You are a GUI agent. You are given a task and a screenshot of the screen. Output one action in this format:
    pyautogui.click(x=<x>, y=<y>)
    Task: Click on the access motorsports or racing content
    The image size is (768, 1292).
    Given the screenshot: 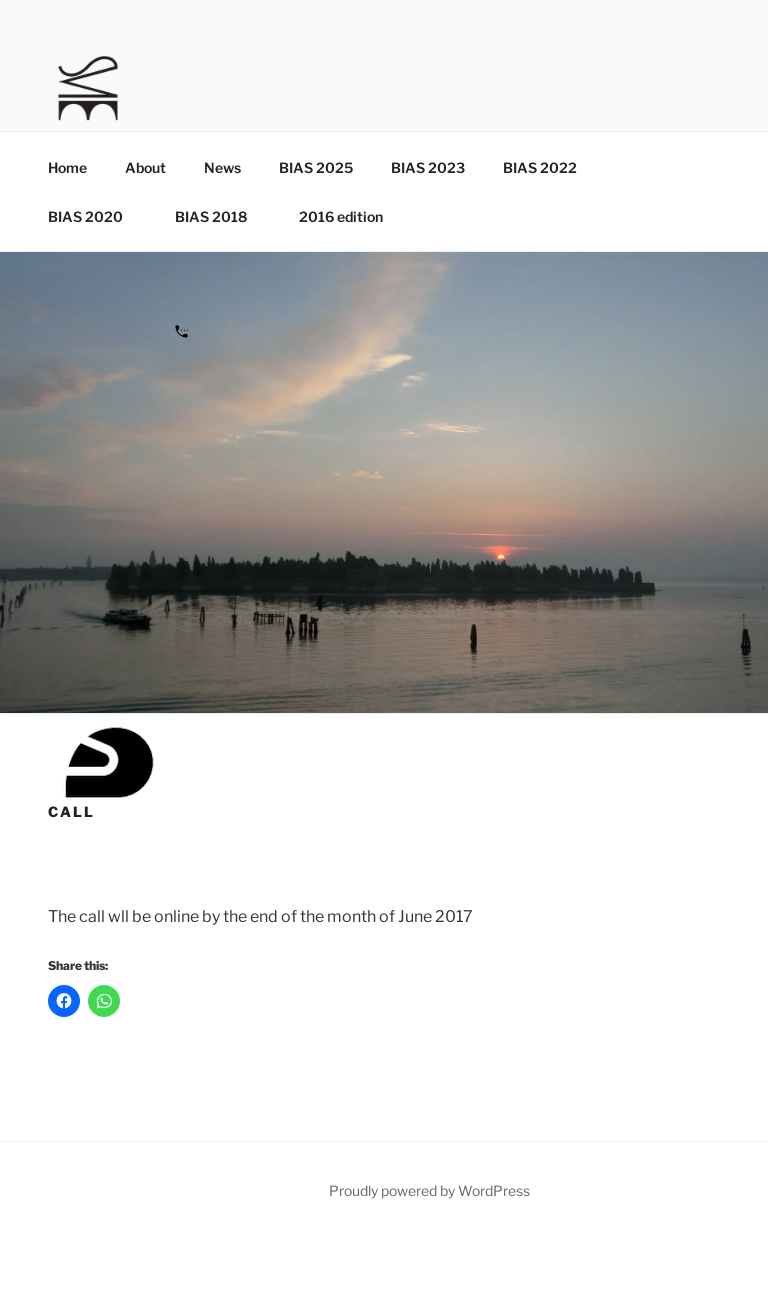 What is the action you would take?
    pyautogui.click(x=109, y=762)
    